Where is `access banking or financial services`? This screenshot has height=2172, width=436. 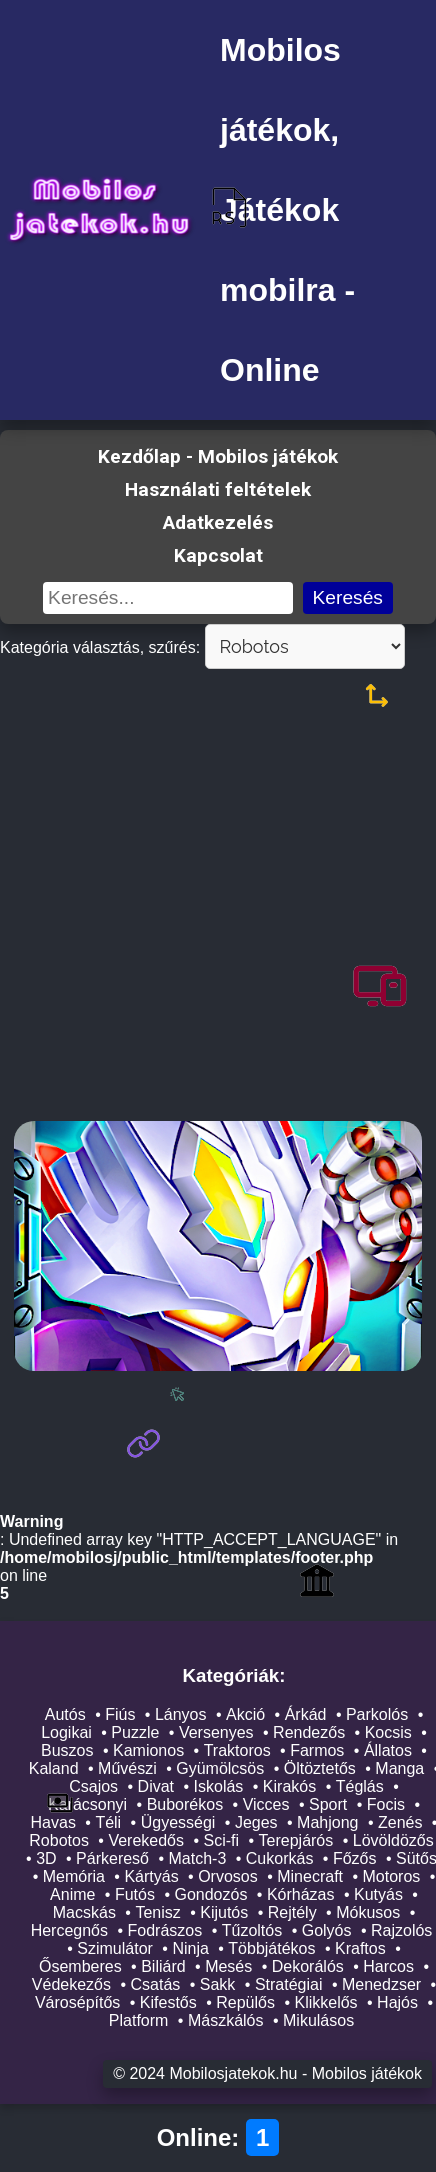
access banking or financial services is located at coordinates (317, 1580).